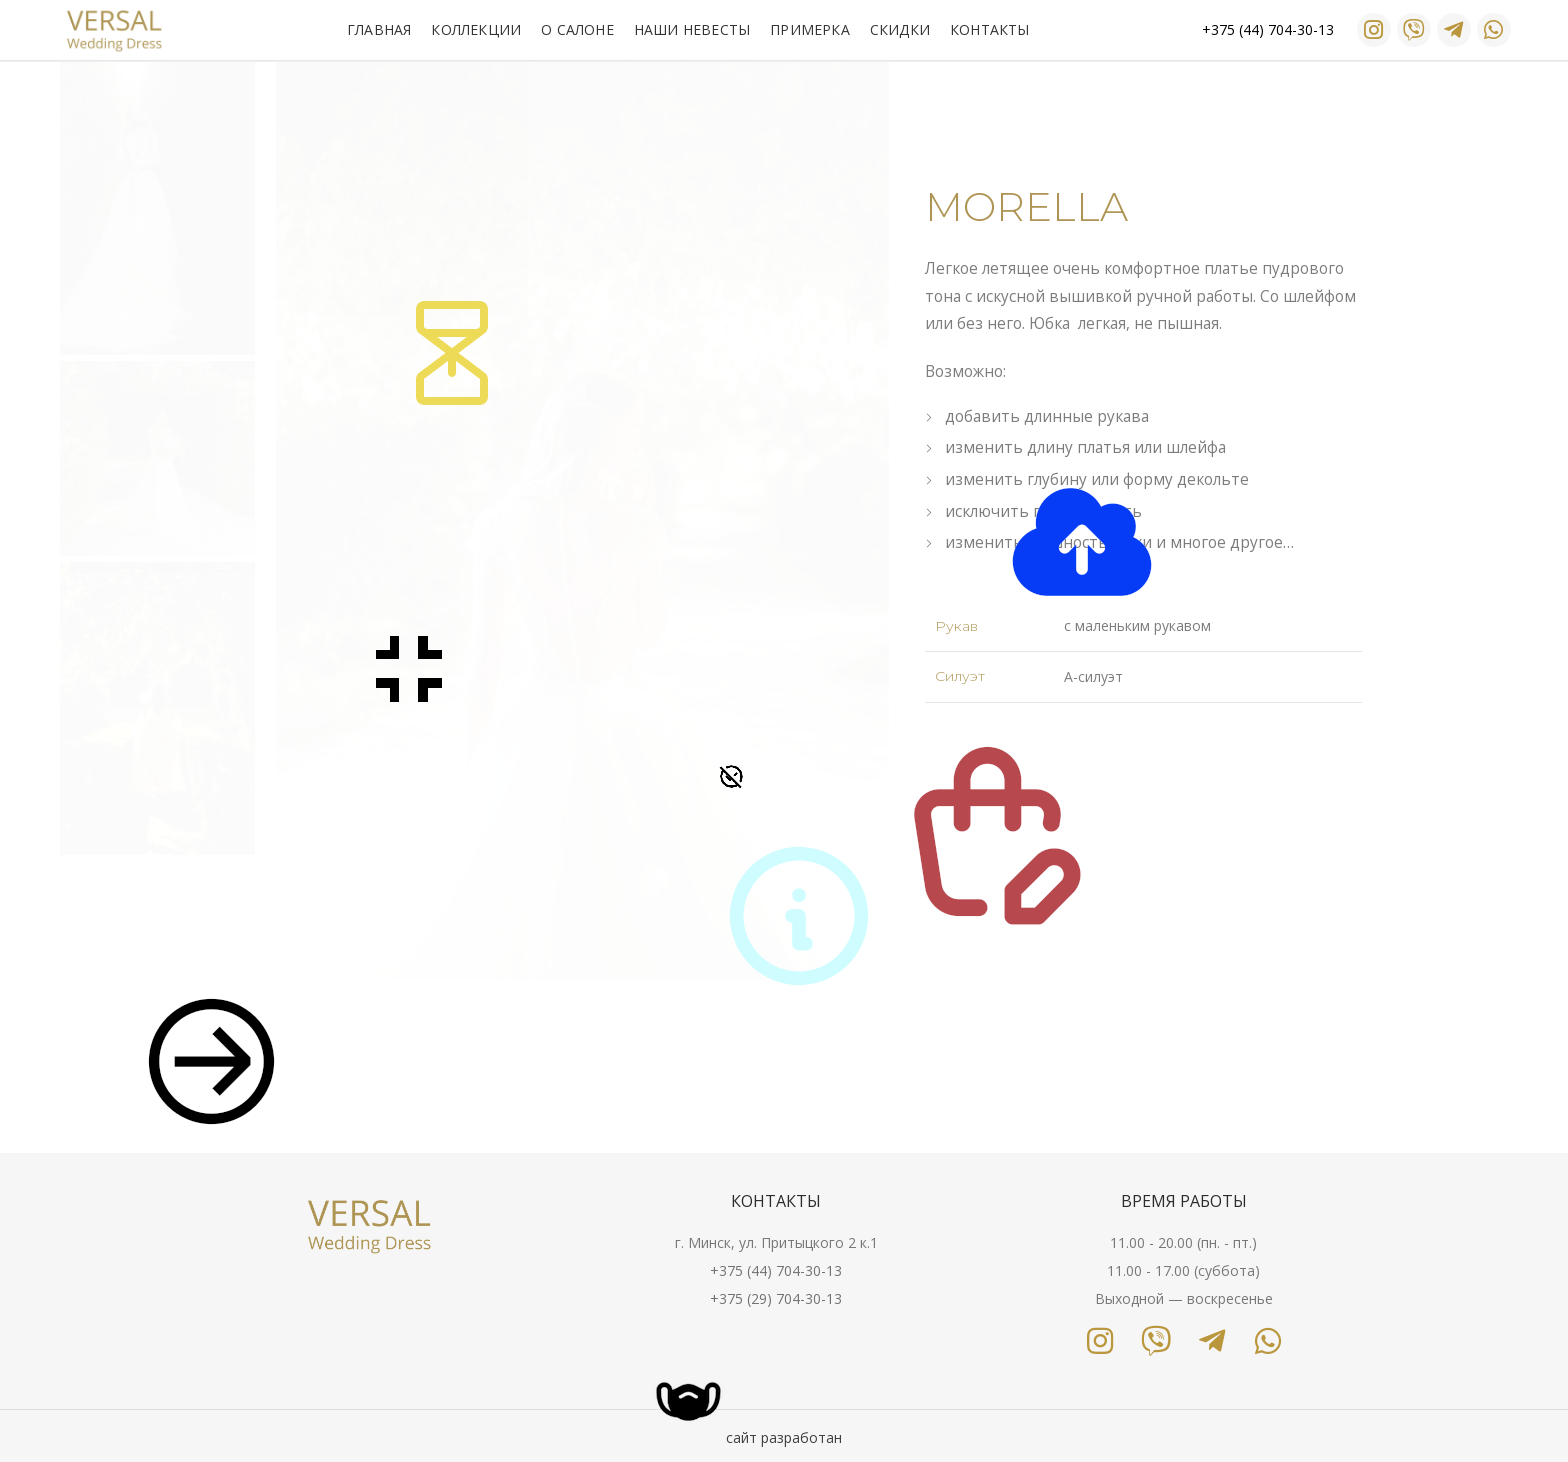 The width and height of the screenshot is (1568, 1462). Describe the element at coordinates (731, 776) in the screenshot. I see `indicates content is unpublished or hidden from public view` at that location.